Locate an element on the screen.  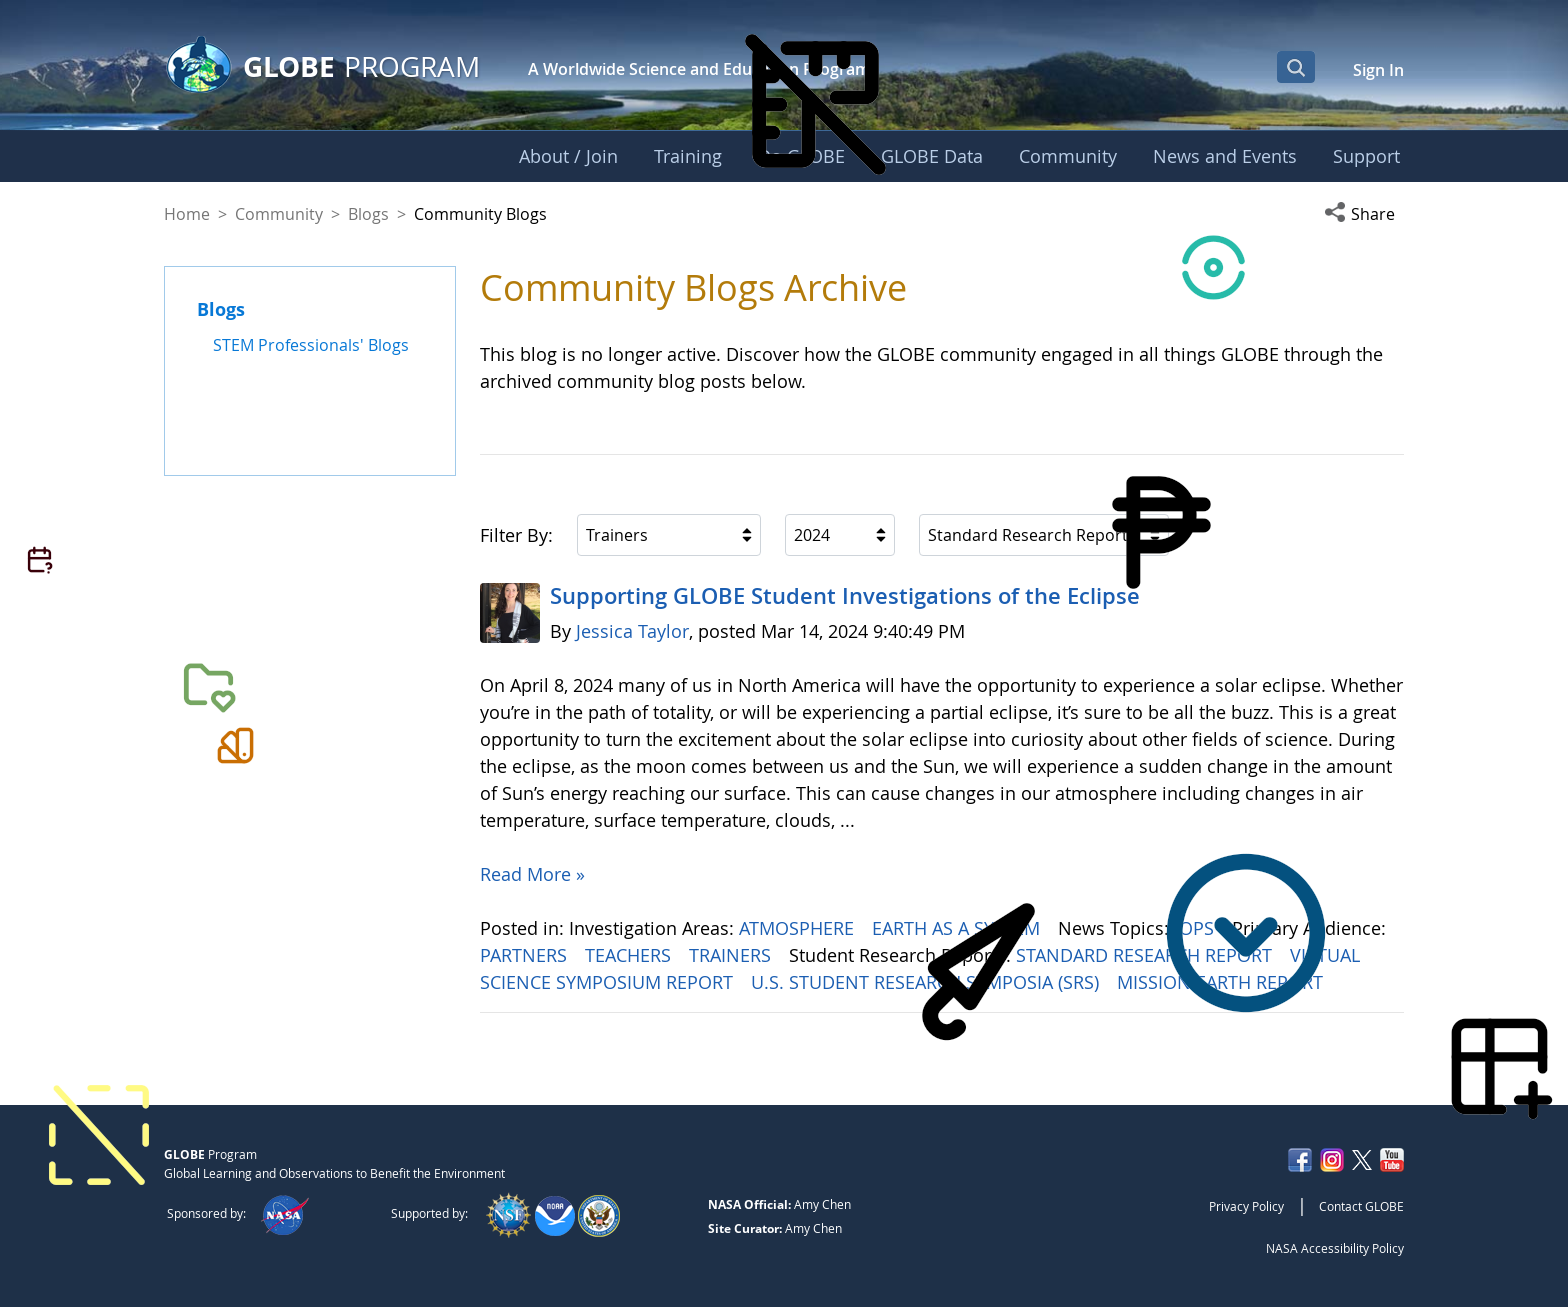
add folder to favorites is located at coordinates (208, 685).